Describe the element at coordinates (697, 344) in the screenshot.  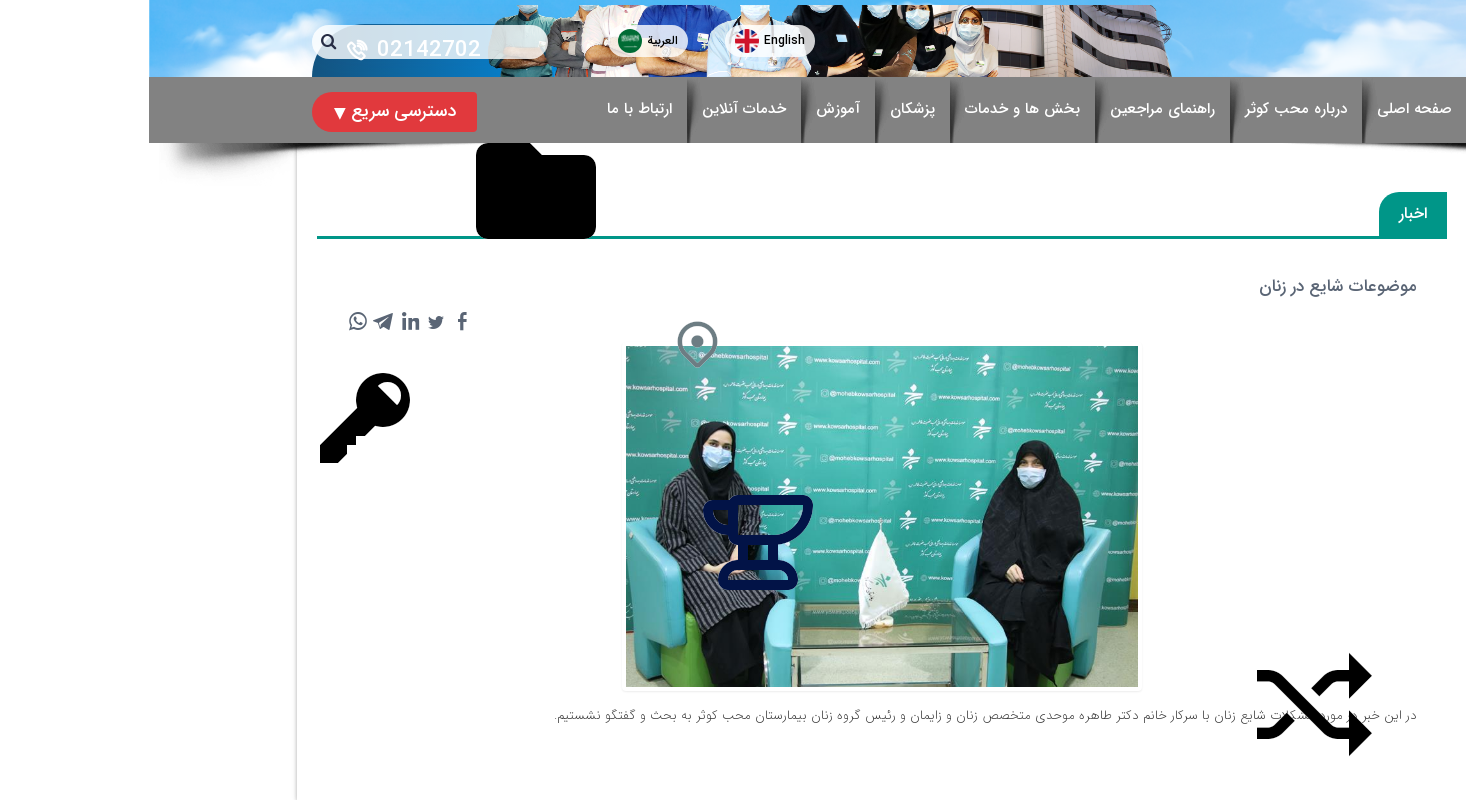
I see `view or set your current location` at that location.